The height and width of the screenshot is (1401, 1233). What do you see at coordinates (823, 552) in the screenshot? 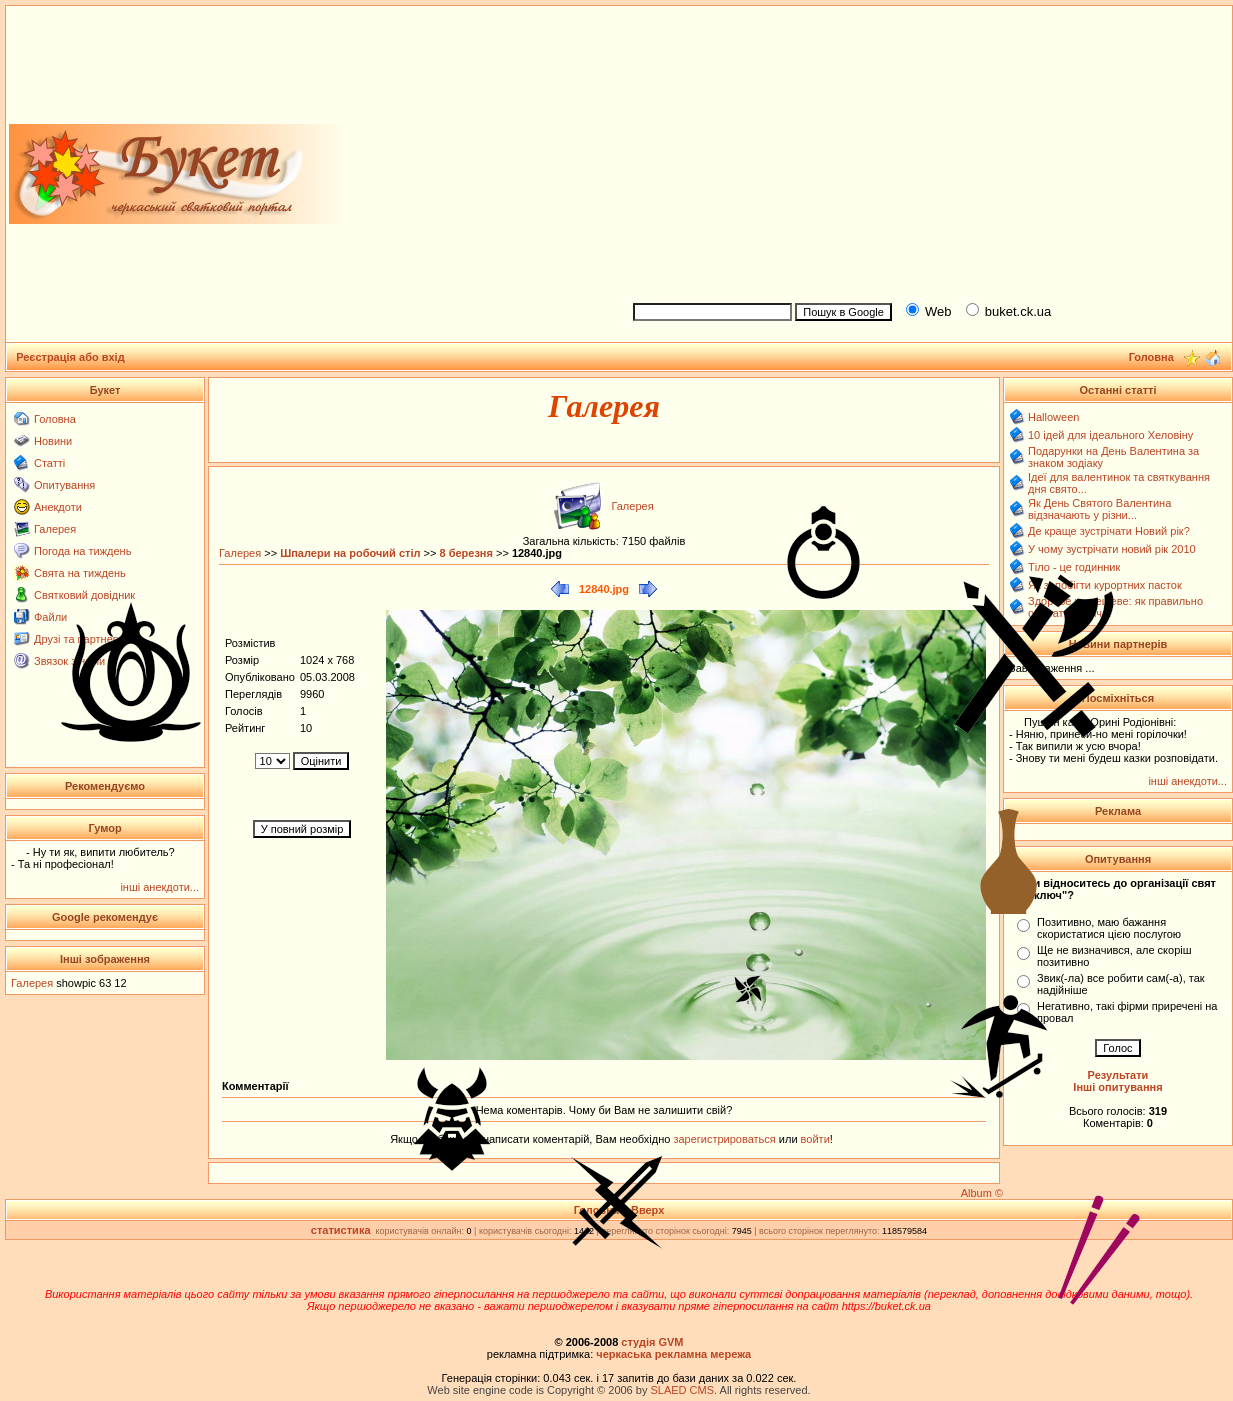
I see `access door or entrance settings` at bounding box center [823, 552].